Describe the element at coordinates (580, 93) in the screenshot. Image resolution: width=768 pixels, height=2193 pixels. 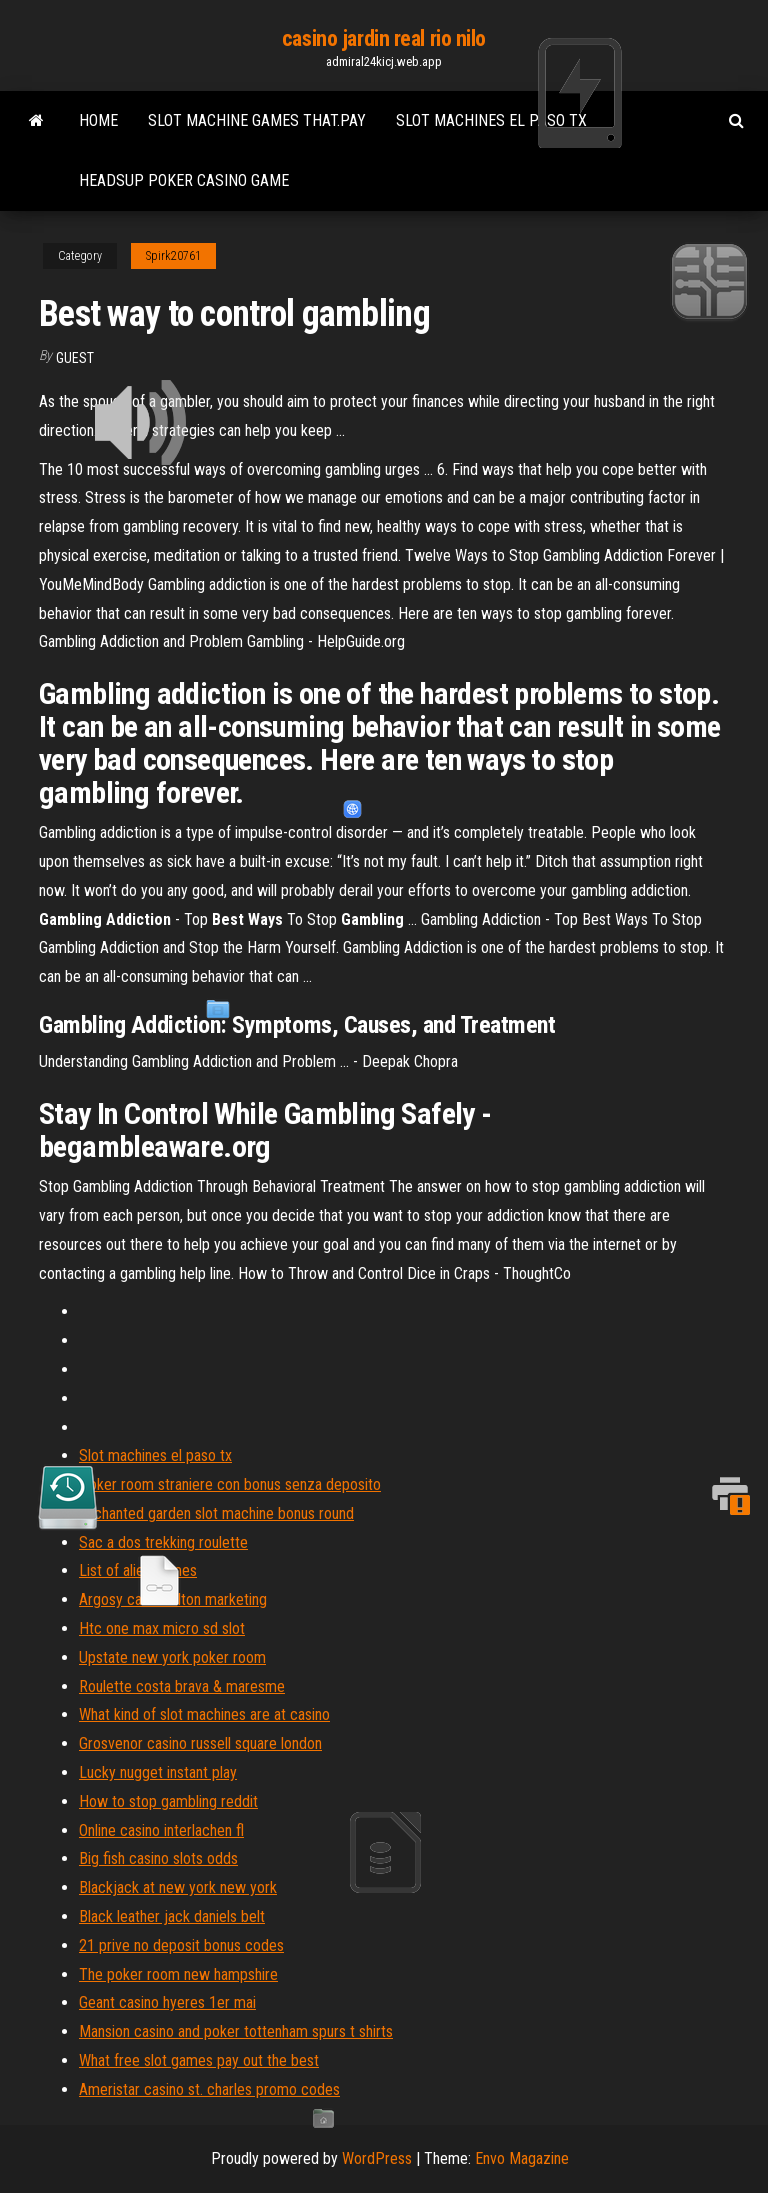
I see `indicates uninterruptible power supply (UPS) device connected` at that location.